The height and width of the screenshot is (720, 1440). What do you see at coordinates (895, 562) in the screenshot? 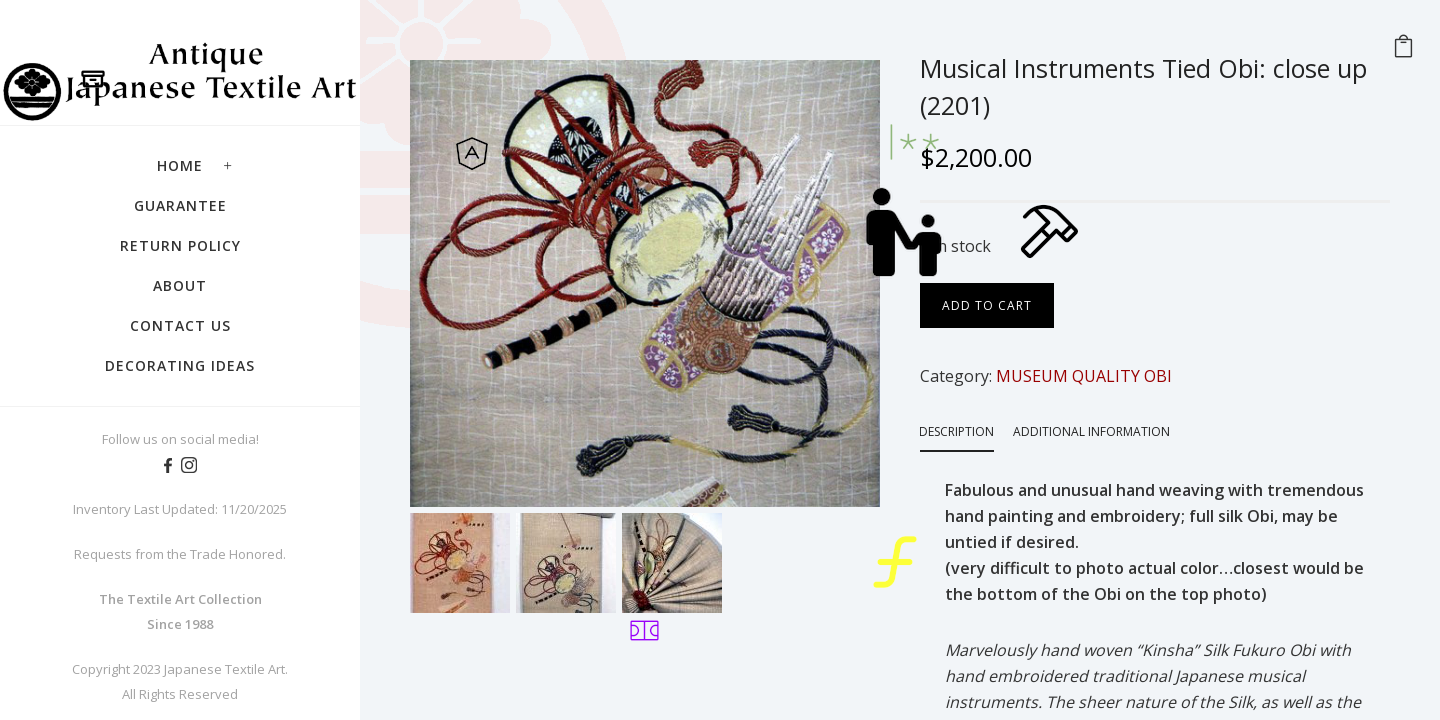
I see `access mathematical or programming functions` at bounding box center [895, 562].